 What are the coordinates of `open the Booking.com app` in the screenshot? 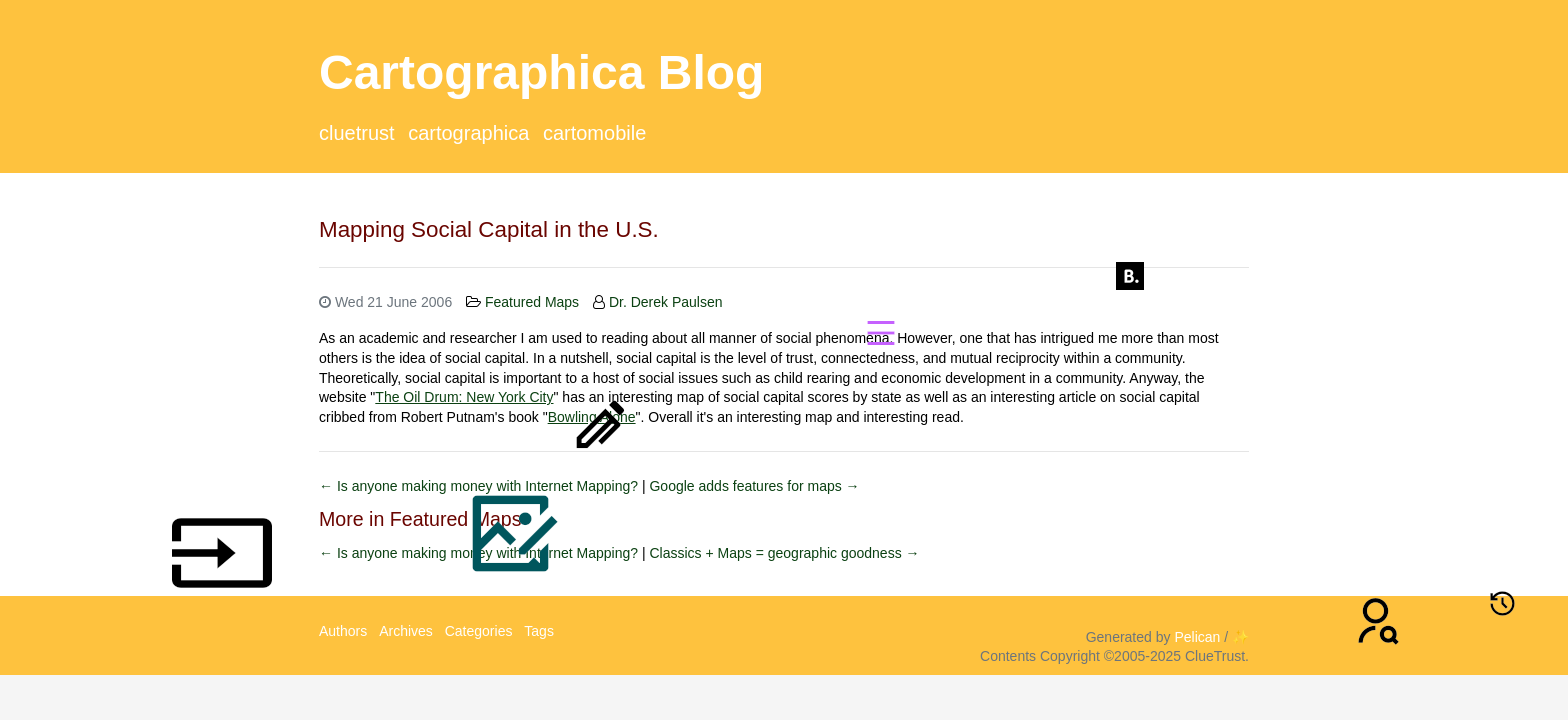 It's located at (1130, 276).